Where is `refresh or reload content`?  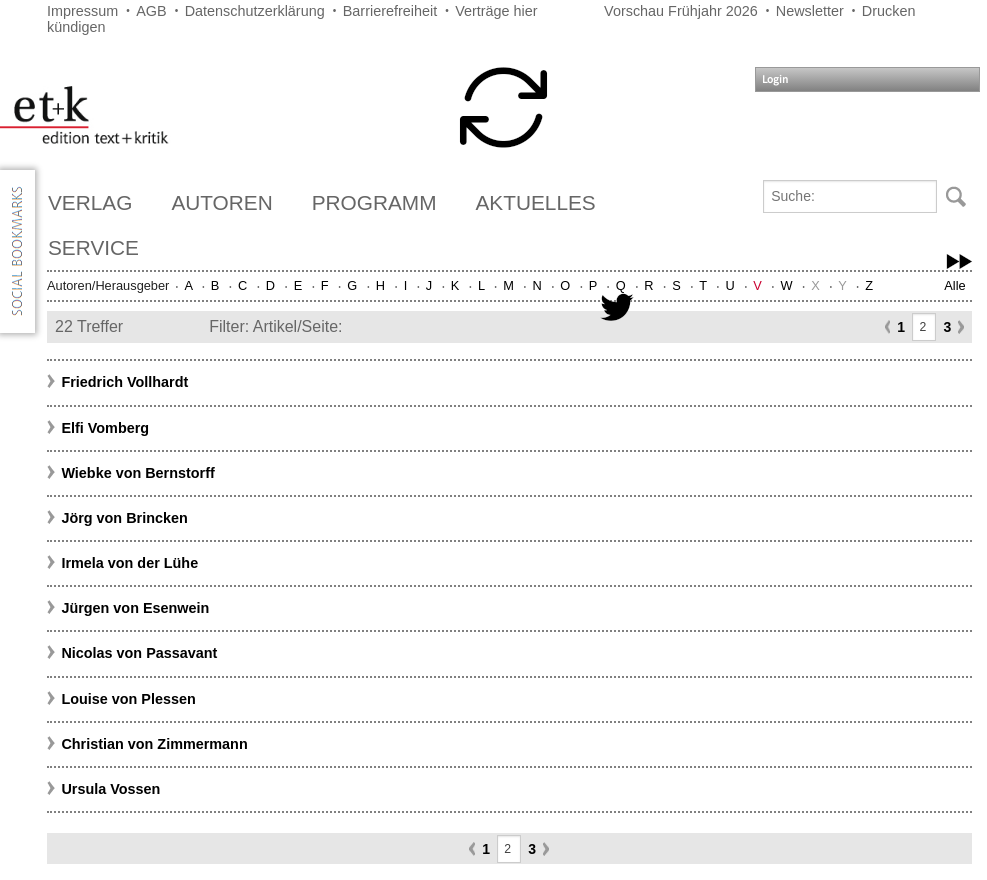 refresh or reload content is located at coordinates (503, 107).